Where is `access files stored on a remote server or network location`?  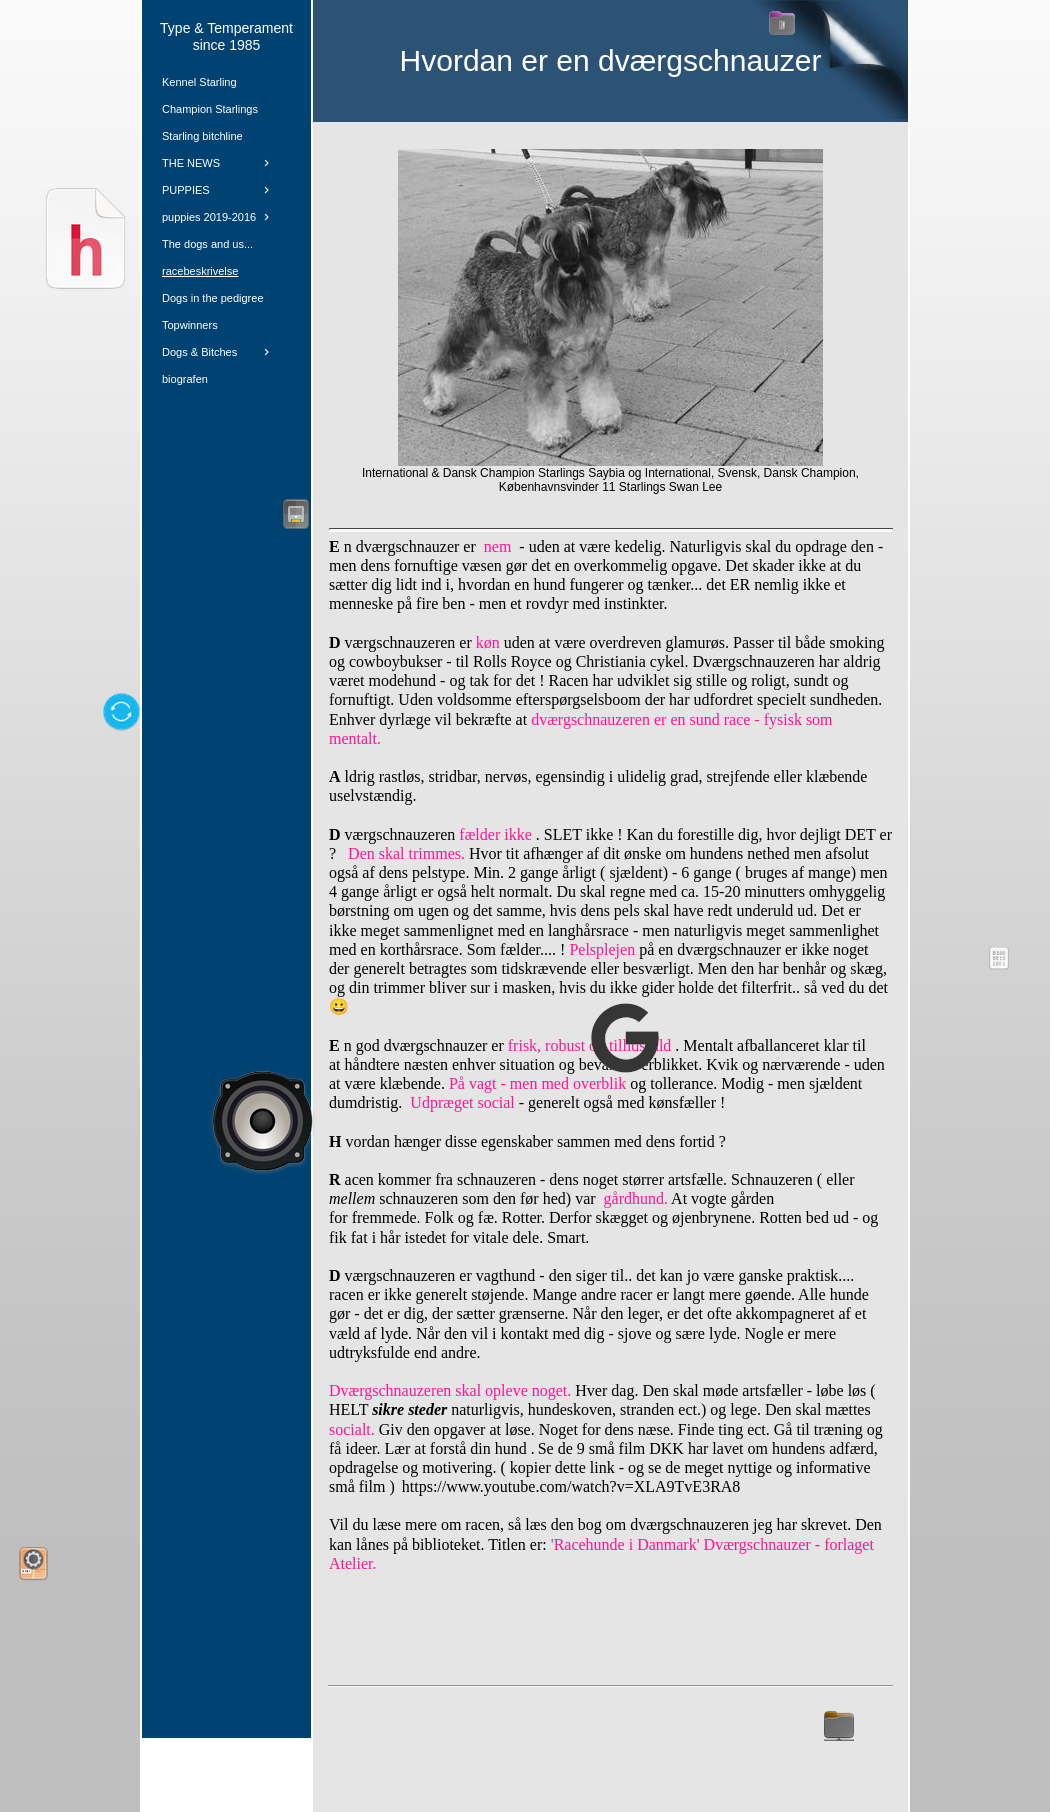
access files stored on a remote server or network location is located at coordinates (839, 1726).